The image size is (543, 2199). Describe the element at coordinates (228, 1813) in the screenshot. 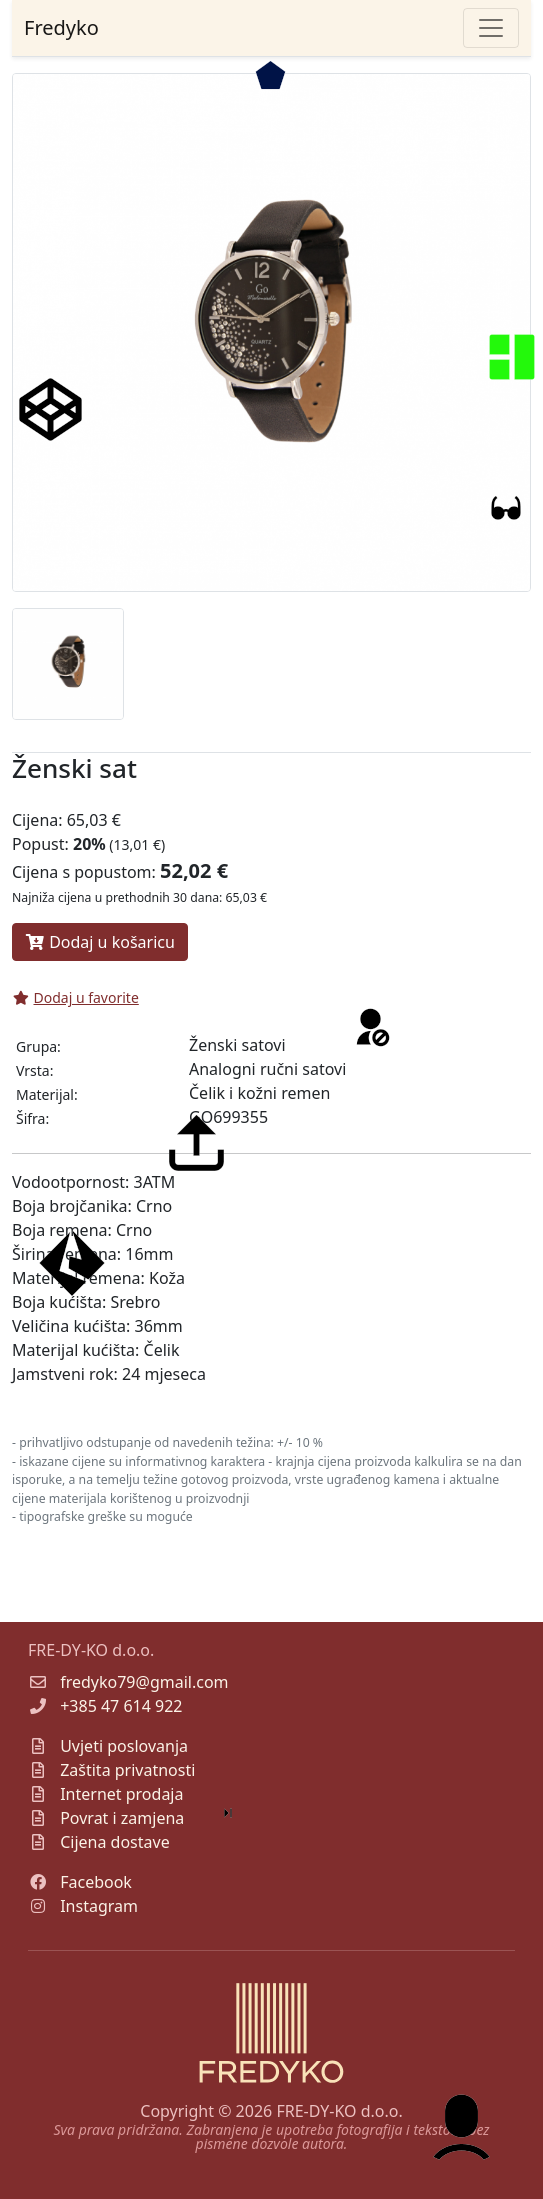

I see `skip to the next track or item` at that location.